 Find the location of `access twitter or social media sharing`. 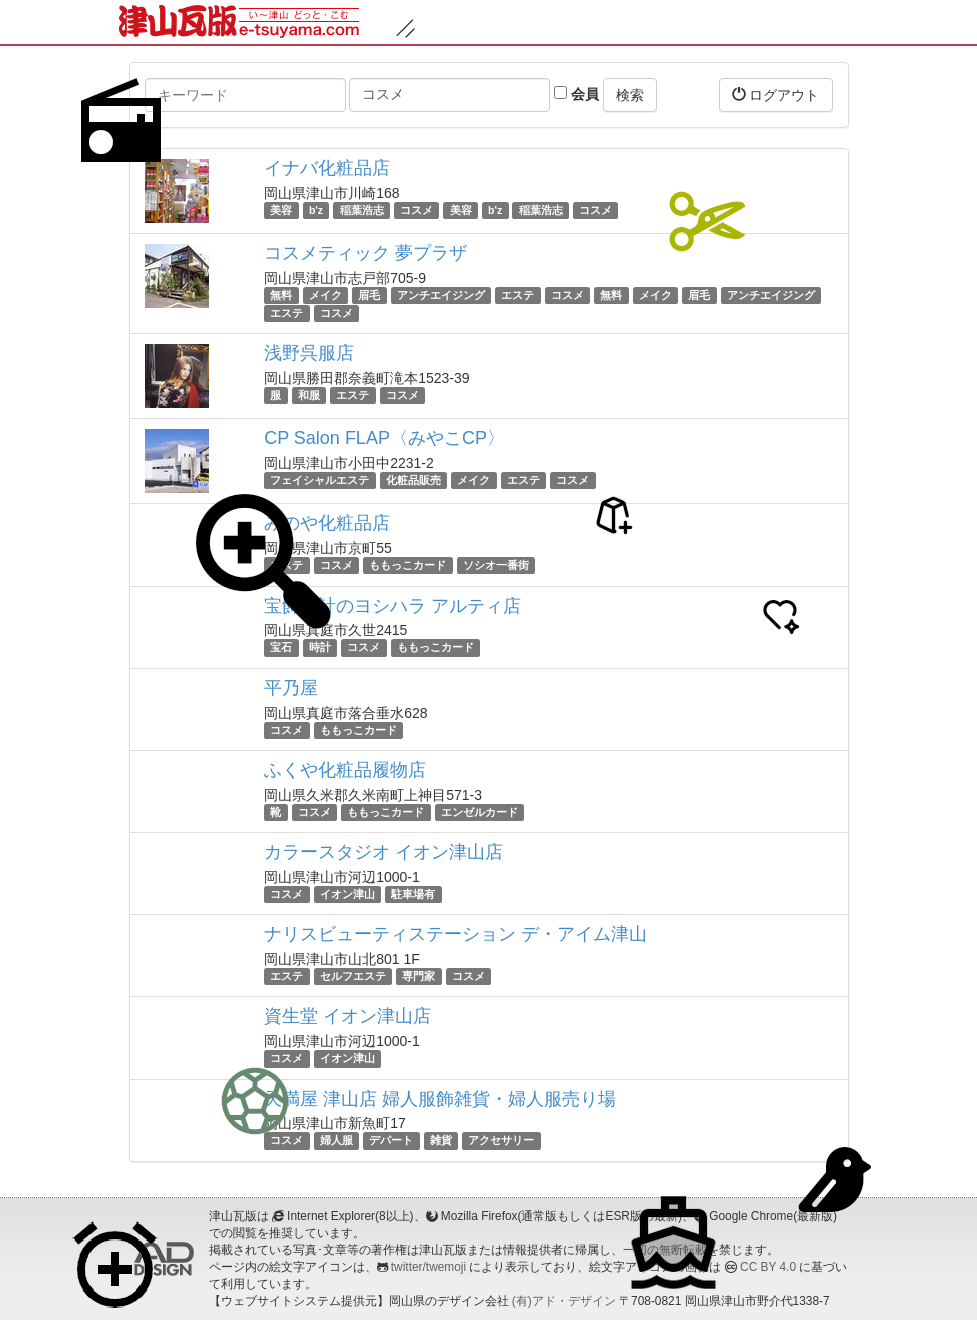

access twitter or social media sharing is located at coordinates (836, 1182).